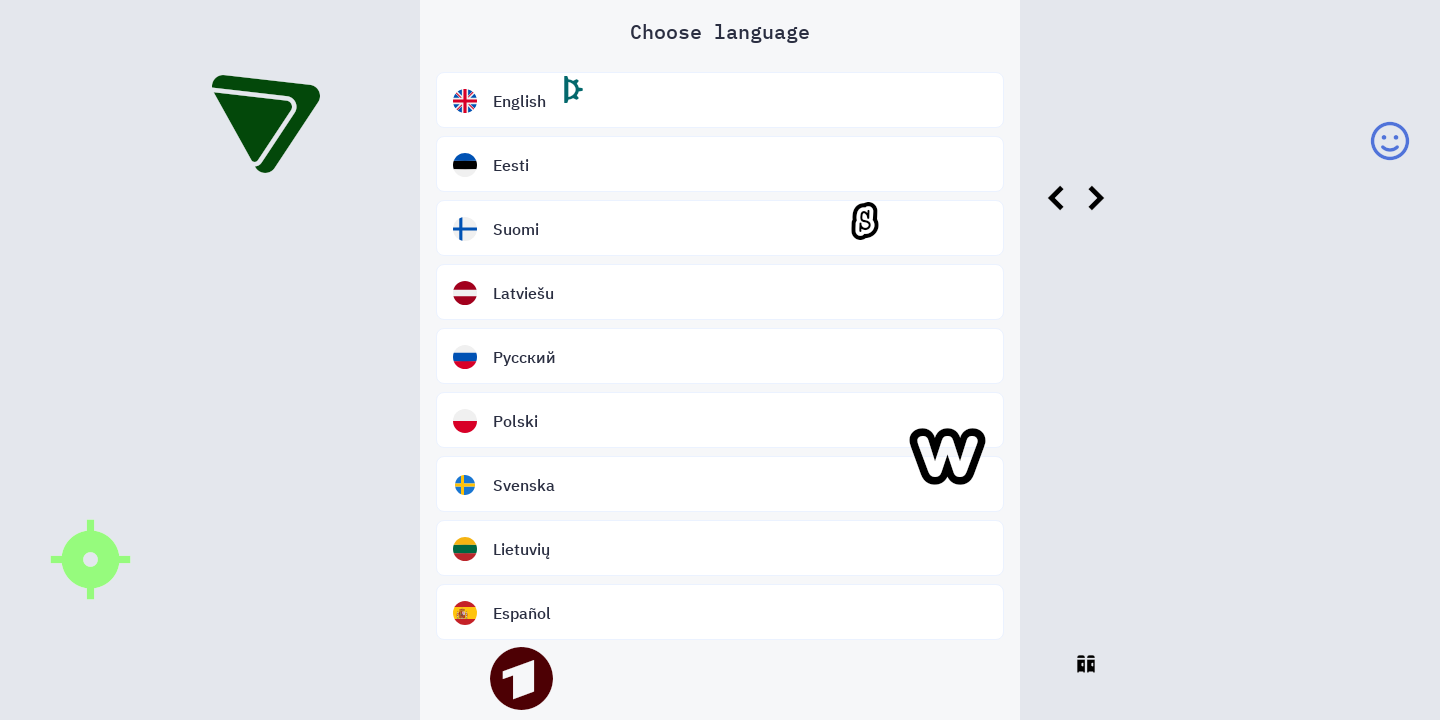 The image size is (1440, 720). What do you see at coordinates (1076, 198) in the screenshot?
I see `toggle code view mode in editor` at bounding box center [1076, 198].